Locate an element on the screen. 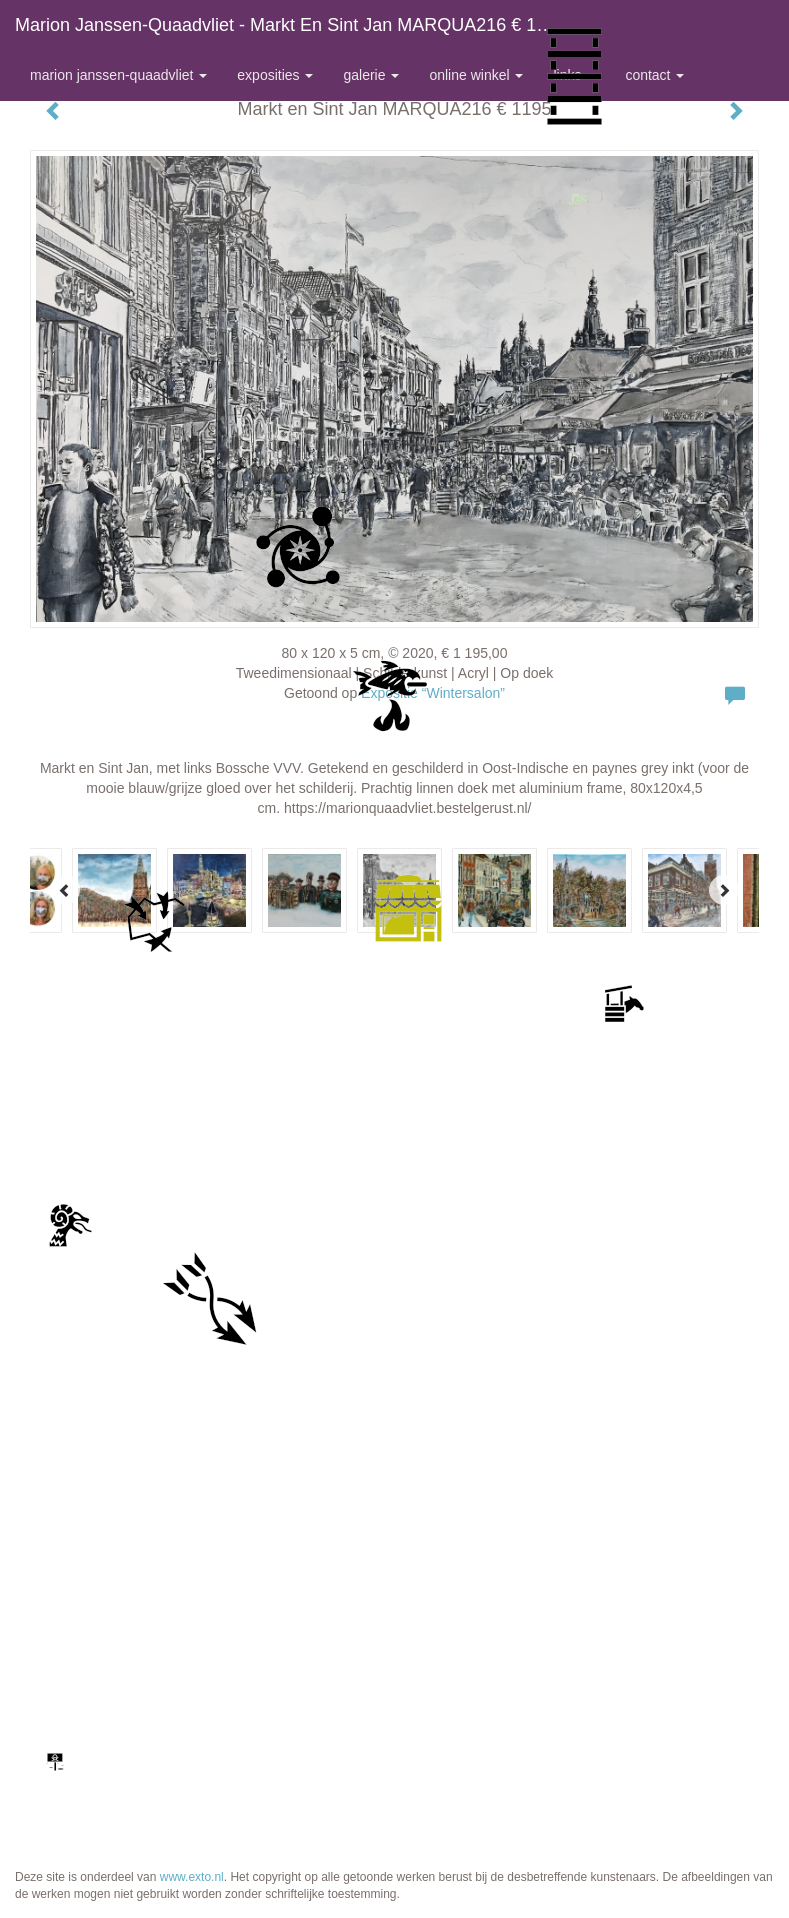 The image size is (789, 1918). mute music or audio is located at coordinates (578, 198).